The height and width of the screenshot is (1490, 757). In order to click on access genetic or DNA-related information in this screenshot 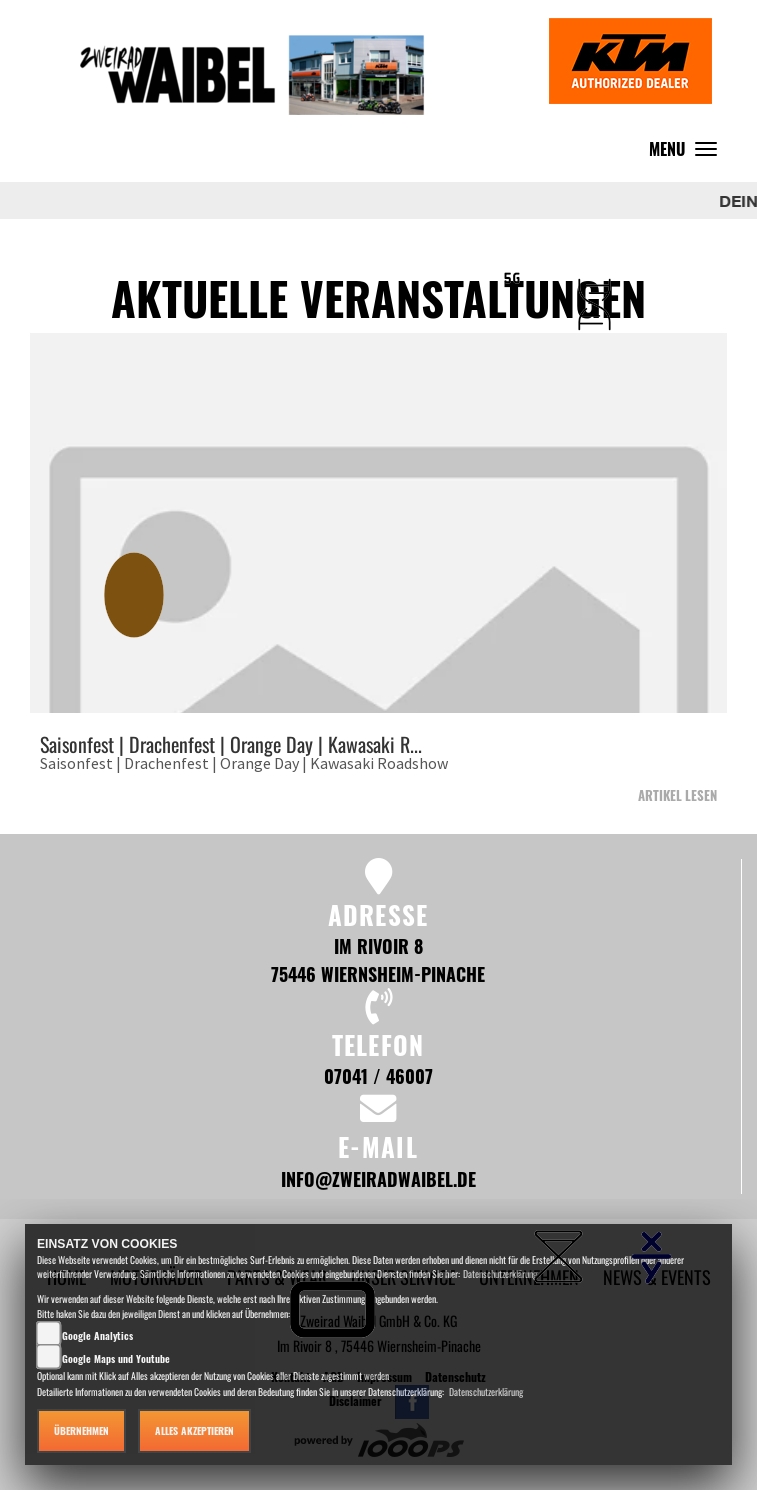, I will do `click(594, 304)`.